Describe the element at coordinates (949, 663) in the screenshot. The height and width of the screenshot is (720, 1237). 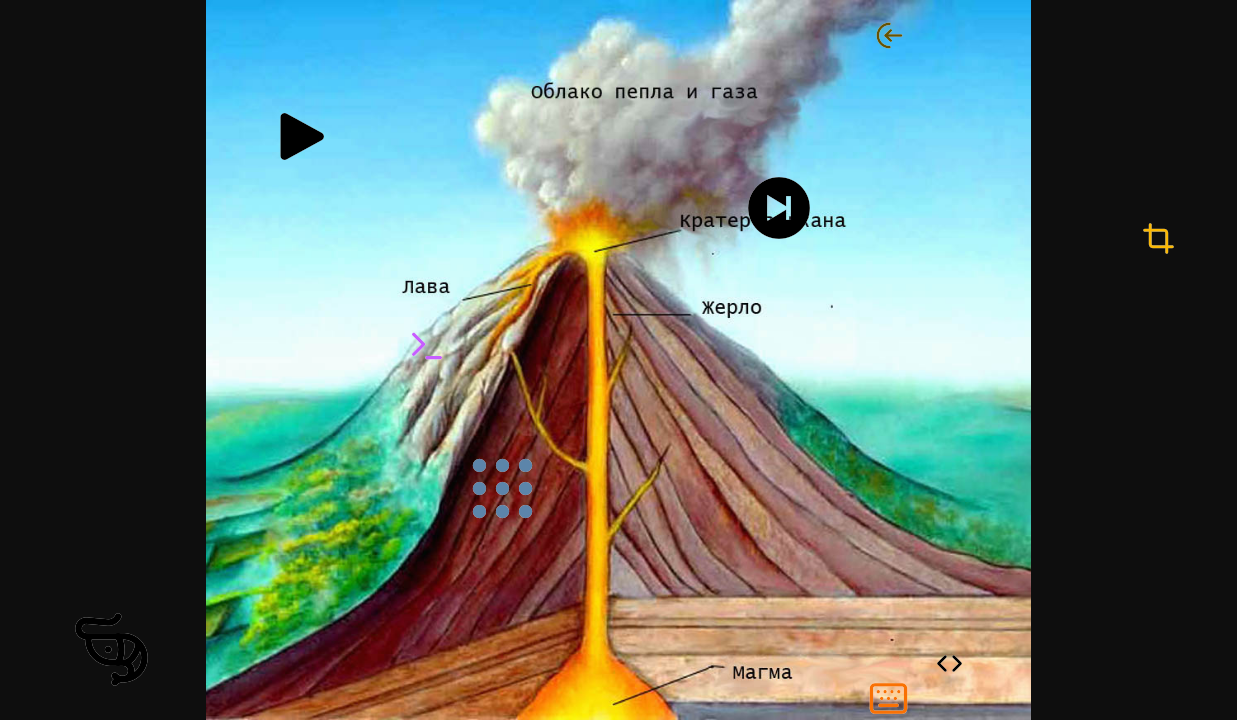
I see `expand or resize content horizontally` at that location.